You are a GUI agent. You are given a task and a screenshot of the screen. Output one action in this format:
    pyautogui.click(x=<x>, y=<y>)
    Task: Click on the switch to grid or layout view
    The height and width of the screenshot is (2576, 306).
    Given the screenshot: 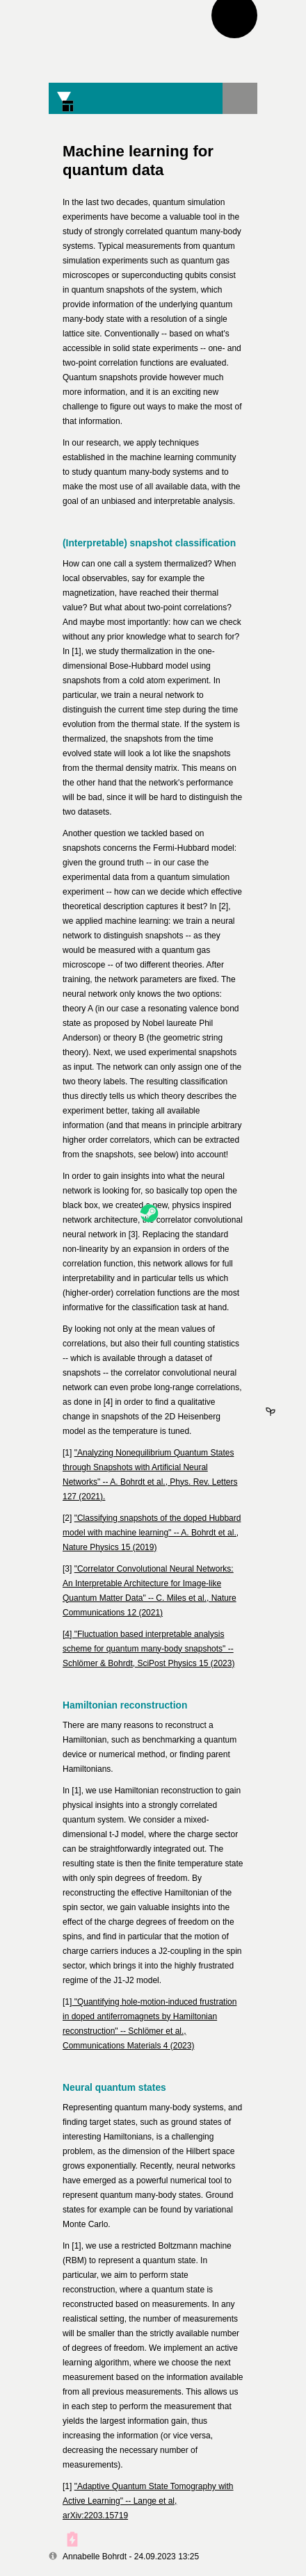 What is the action you would take?
    pyautogui.click(x=67, y=106)
    